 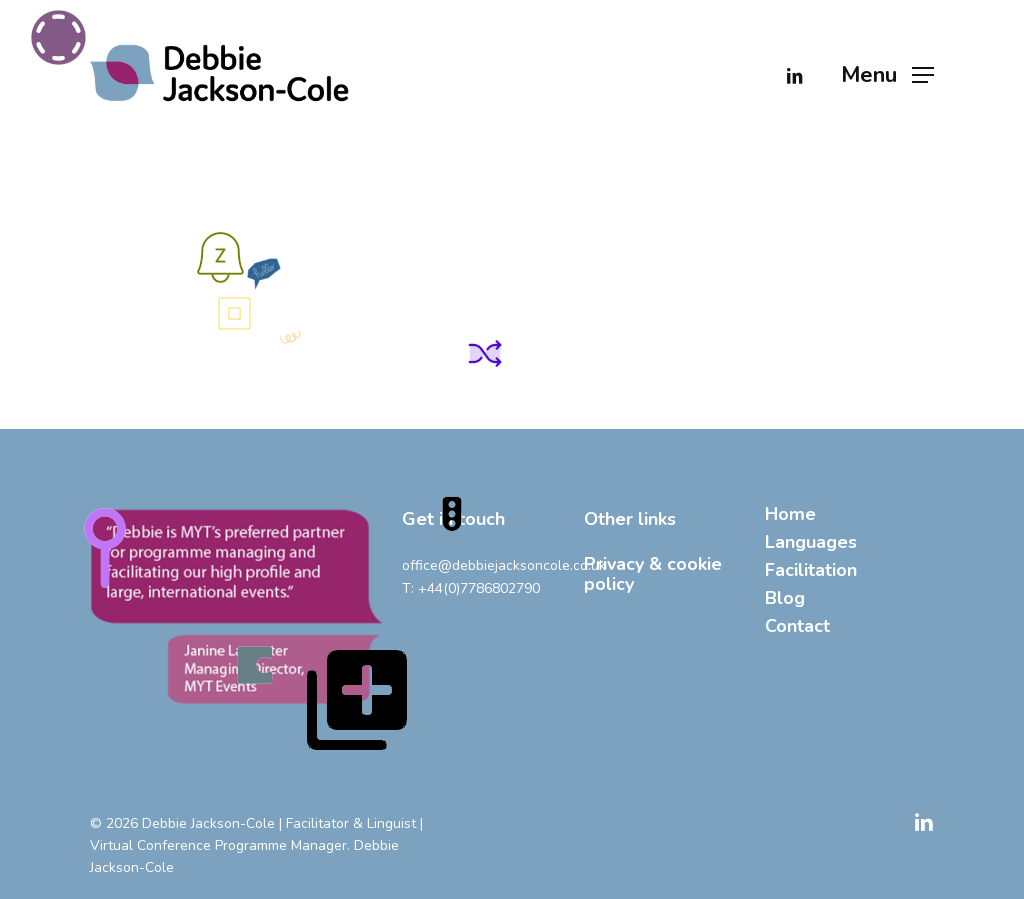 I want to click on shuffle playlist or queue order, so click(x=484, y=353).